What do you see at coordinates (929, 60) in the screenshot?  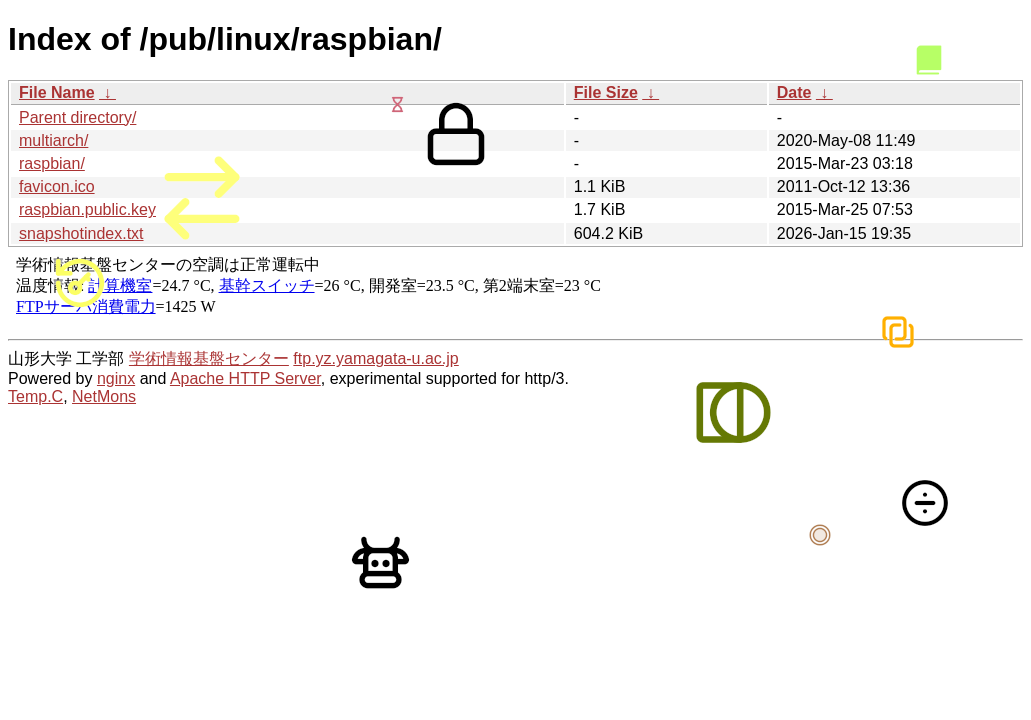 I see `open library or reading list` at bounding box center [929, 60].